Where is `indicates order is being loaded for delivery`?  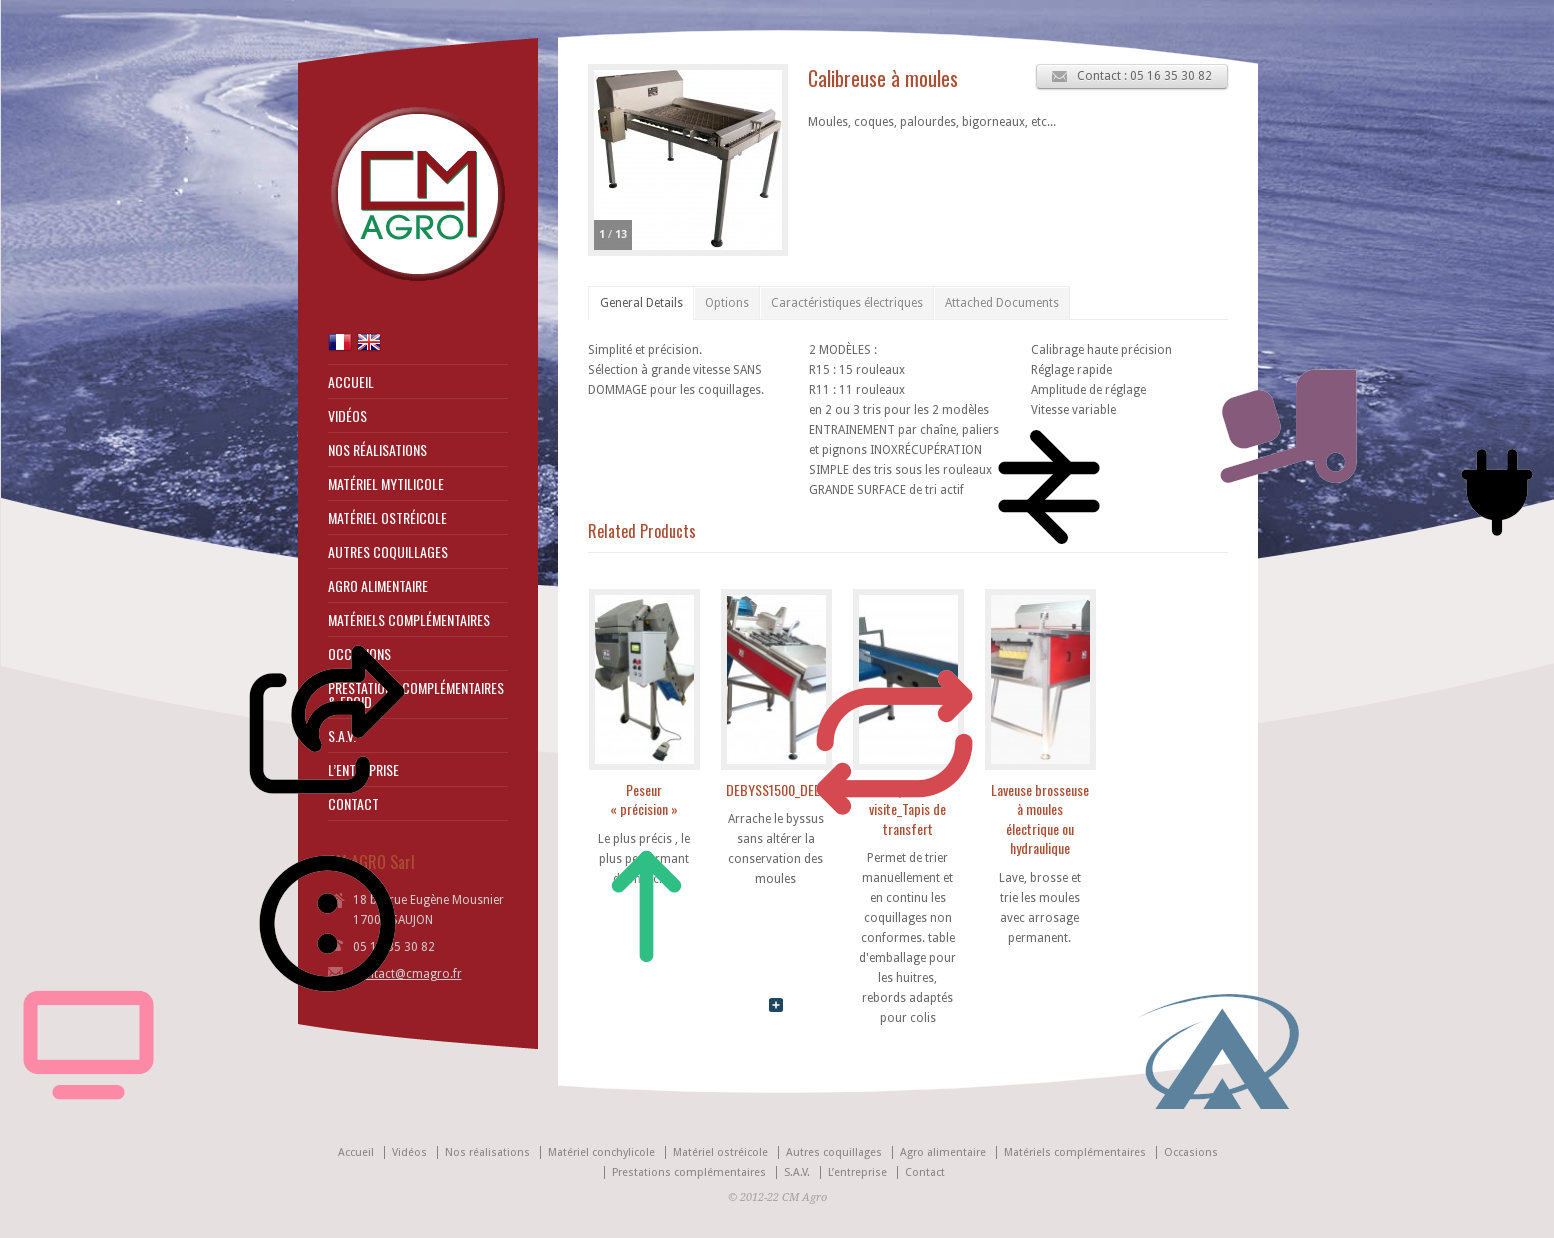 indicates order is being loaded for delivery is located at coordinates (1288, 422).